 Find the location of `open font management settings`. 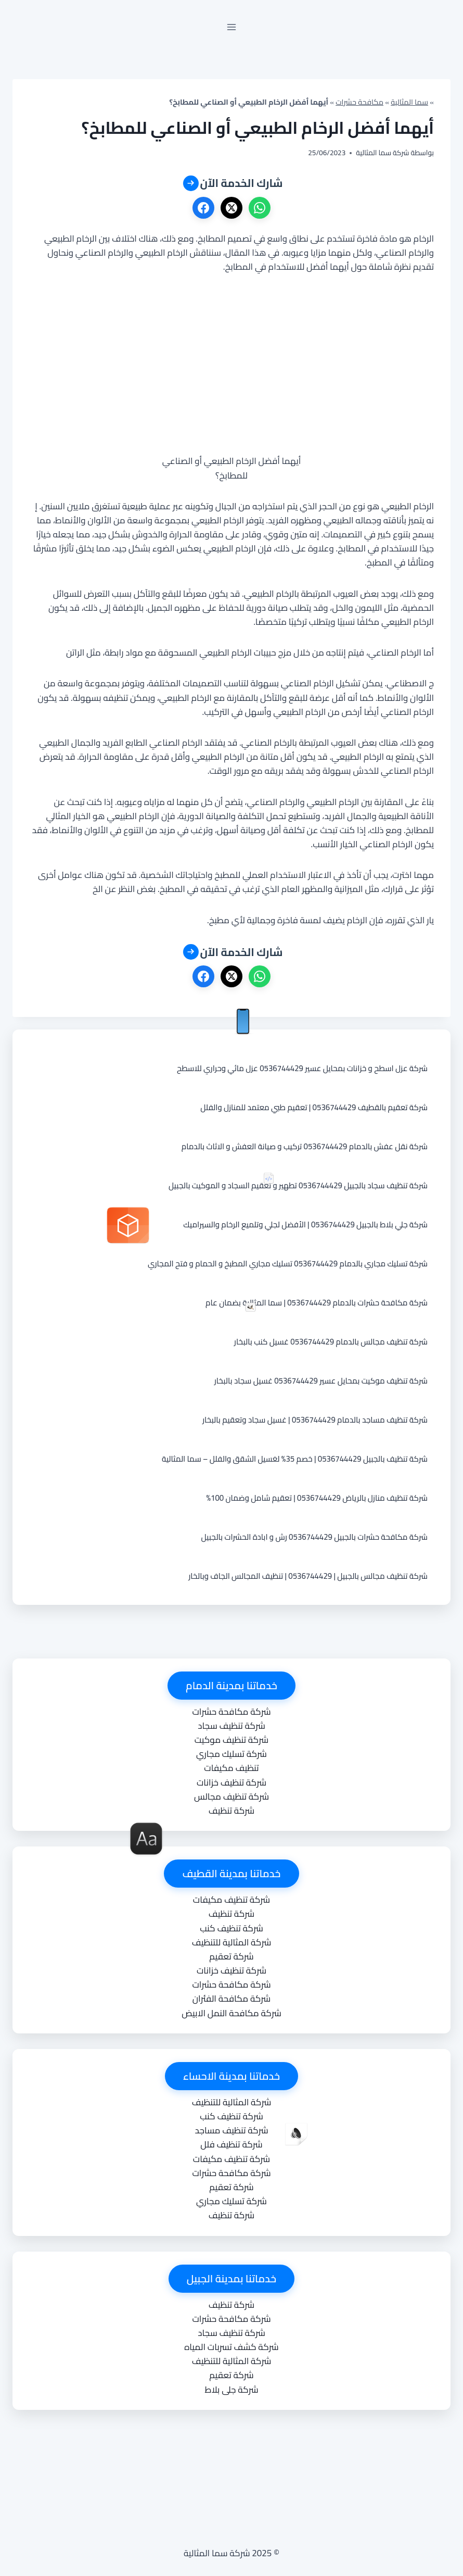

open font management settings is located at coordinates (146, 1839).